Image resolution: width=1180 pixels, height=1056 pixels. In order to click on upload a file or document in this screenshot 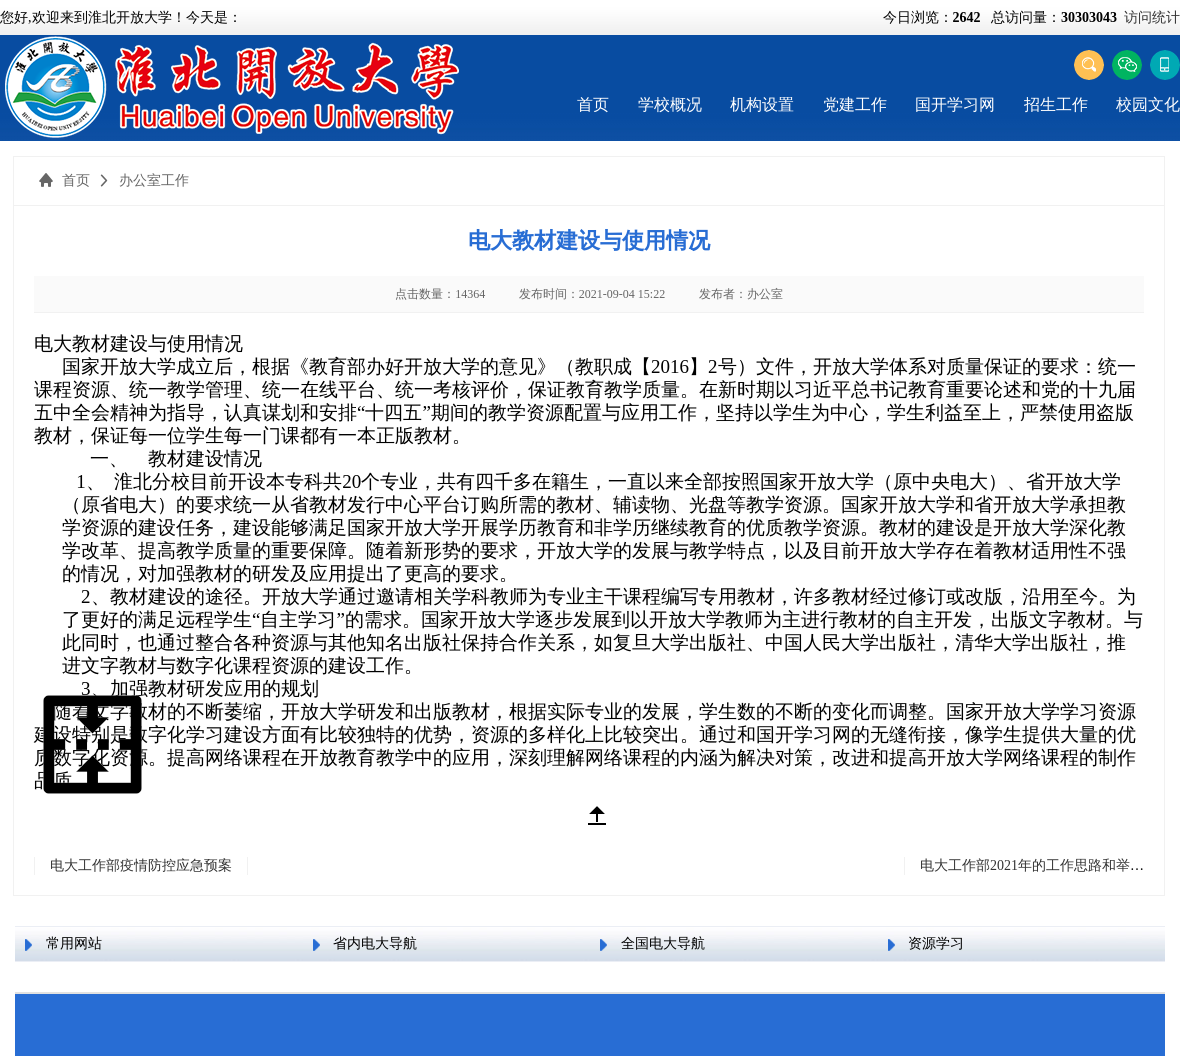, I will do `click(597, 816)`.